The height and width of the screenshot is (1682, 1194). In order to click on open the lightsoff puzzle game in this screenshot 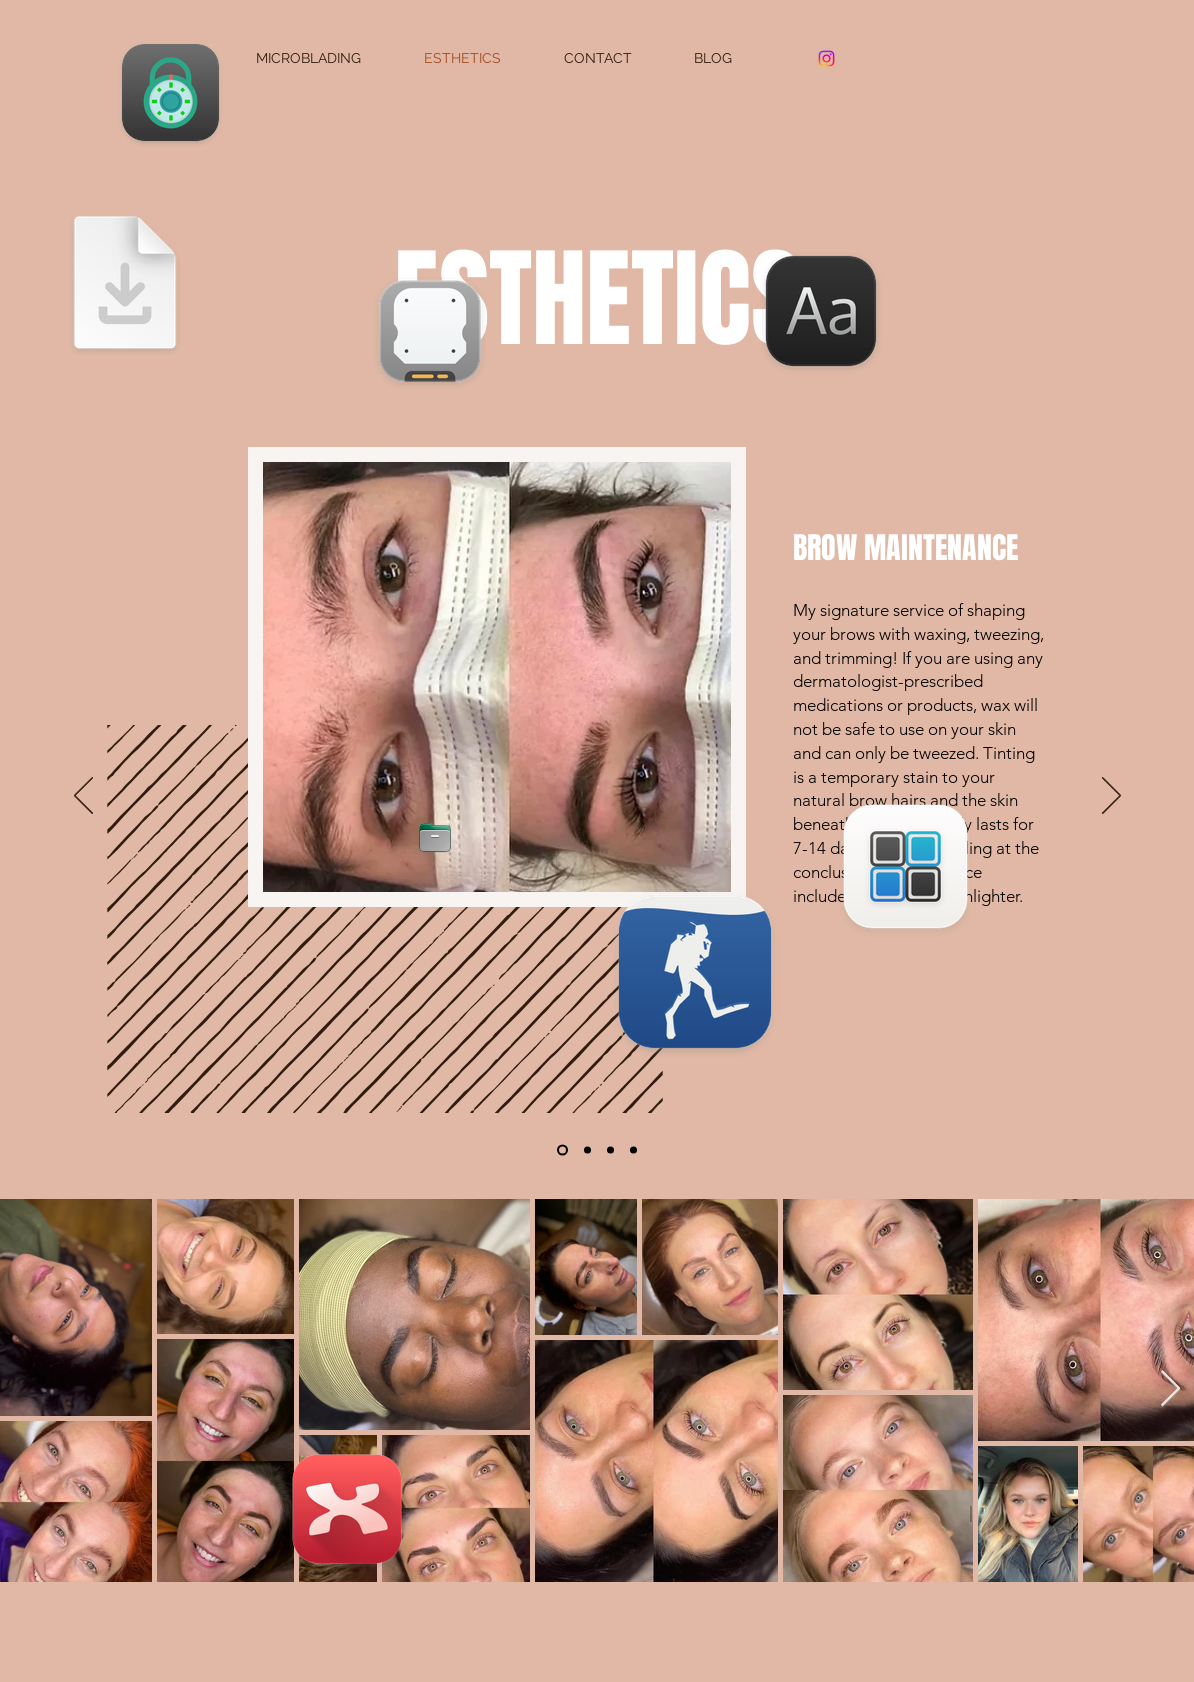, I will do `click(905, 866)`.